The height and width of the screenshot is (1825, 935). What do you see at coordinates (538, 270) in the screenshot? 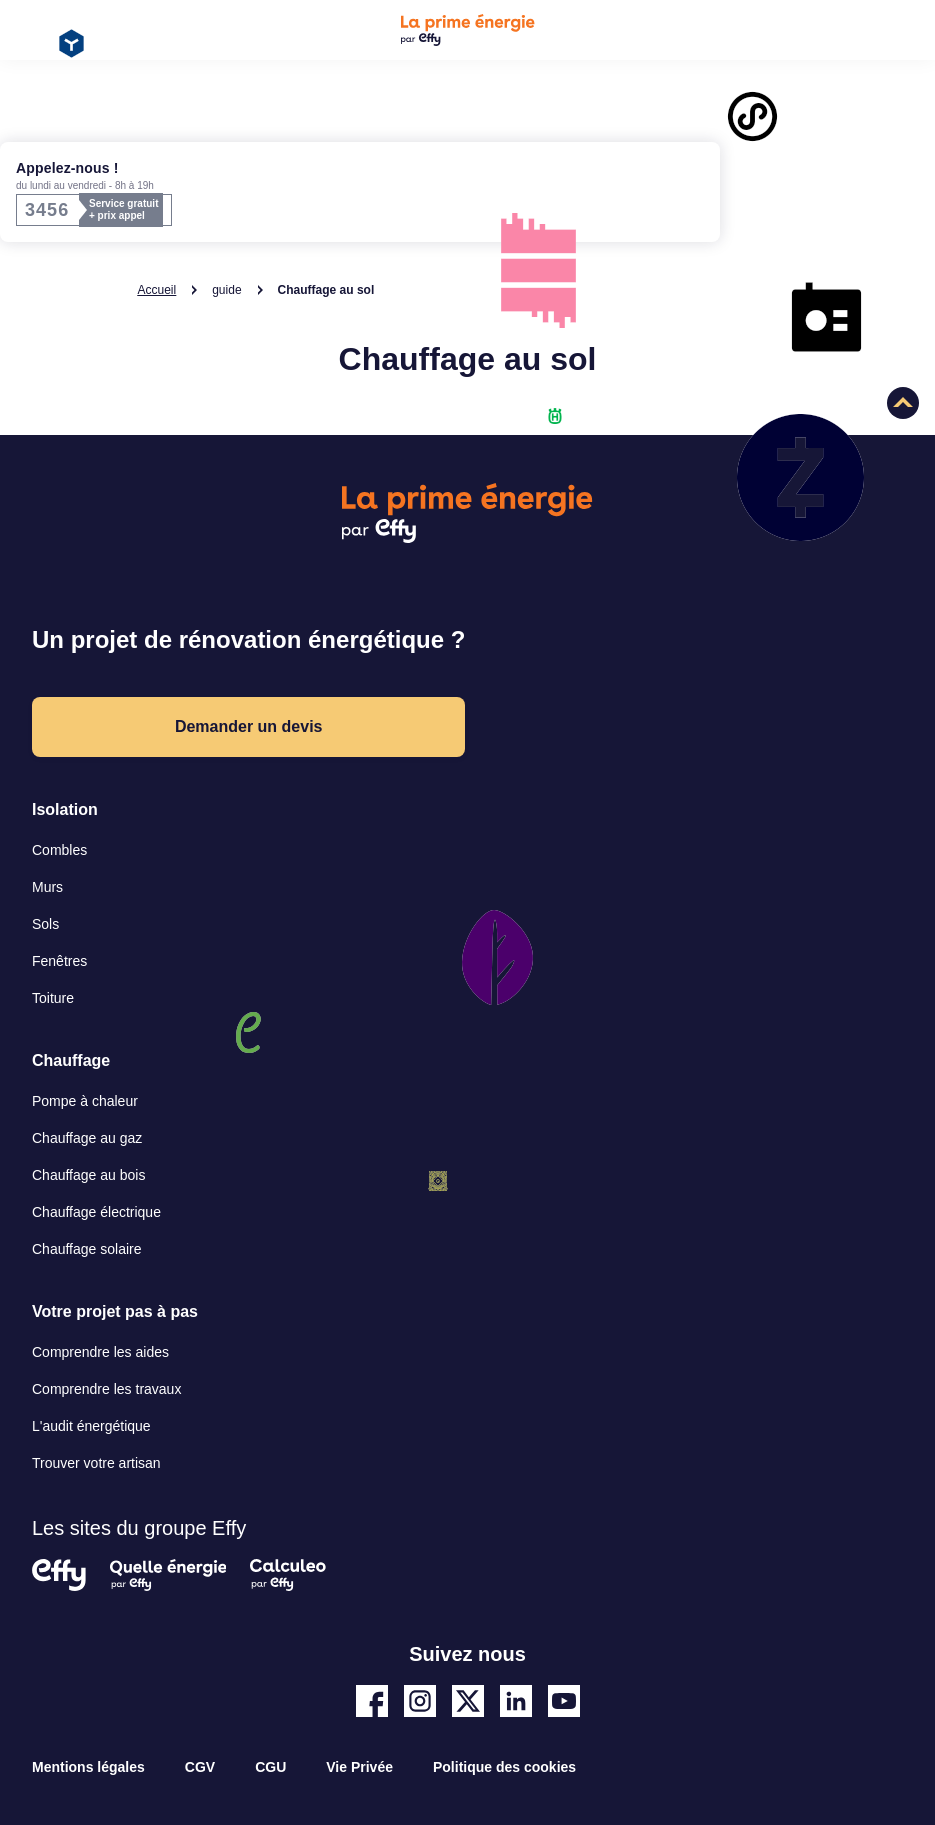
I see `RxDB database logo` at bounding box center [538, 270].